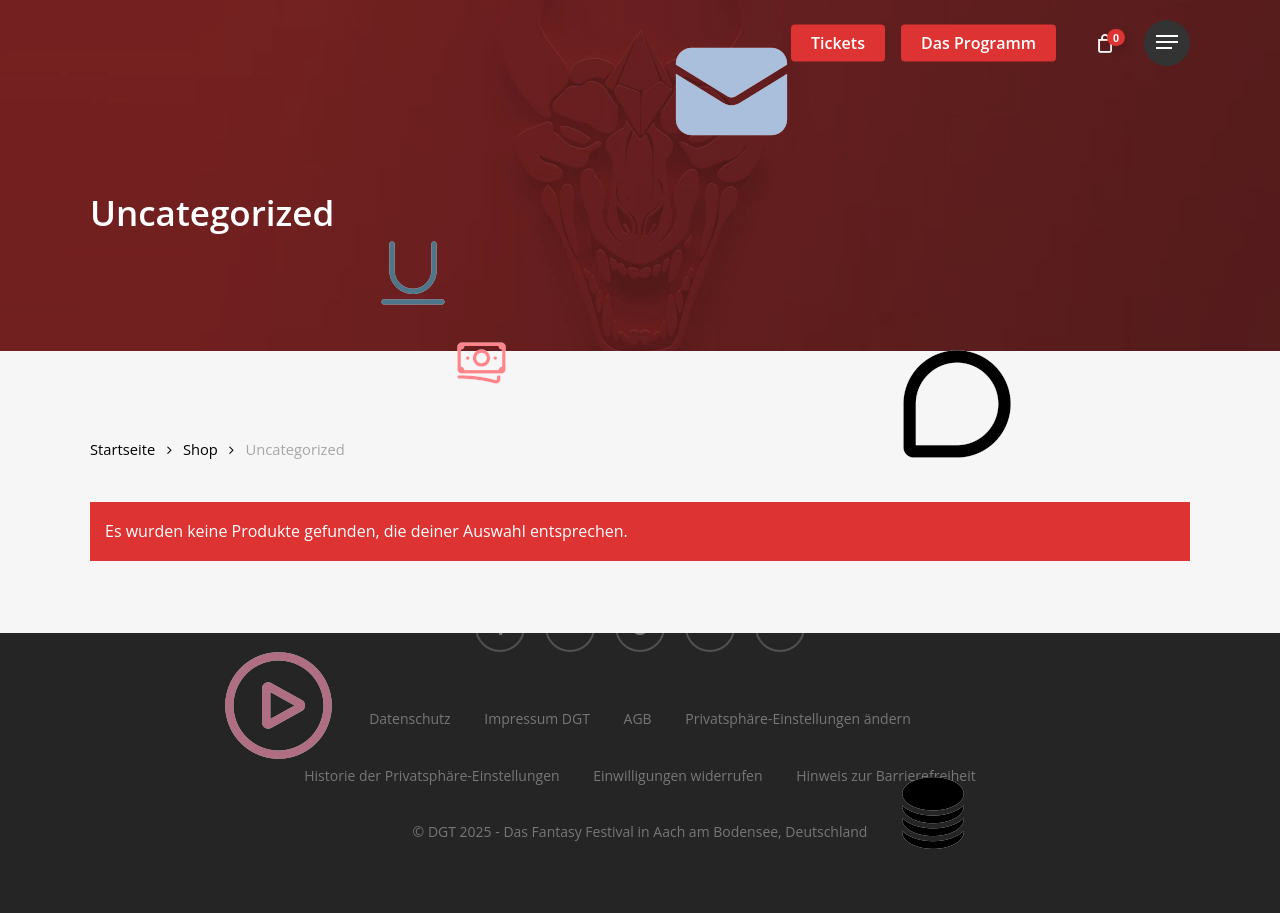  What do you see at coordinates (278, 705) in the screenshot?
I see `play media or video content` at bounding box center [278, 705].